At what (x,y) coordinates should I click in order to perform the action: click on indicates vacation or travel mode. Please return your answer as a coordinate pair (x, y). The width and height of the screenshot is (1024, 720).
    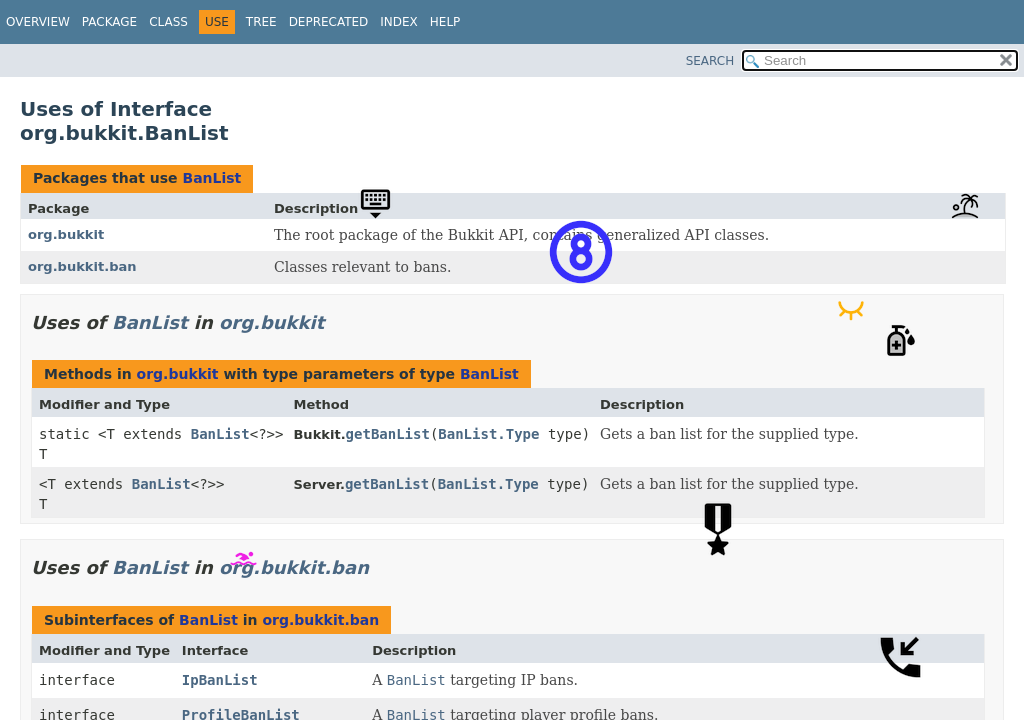
    Looking at the image, I should click on (965, 206).